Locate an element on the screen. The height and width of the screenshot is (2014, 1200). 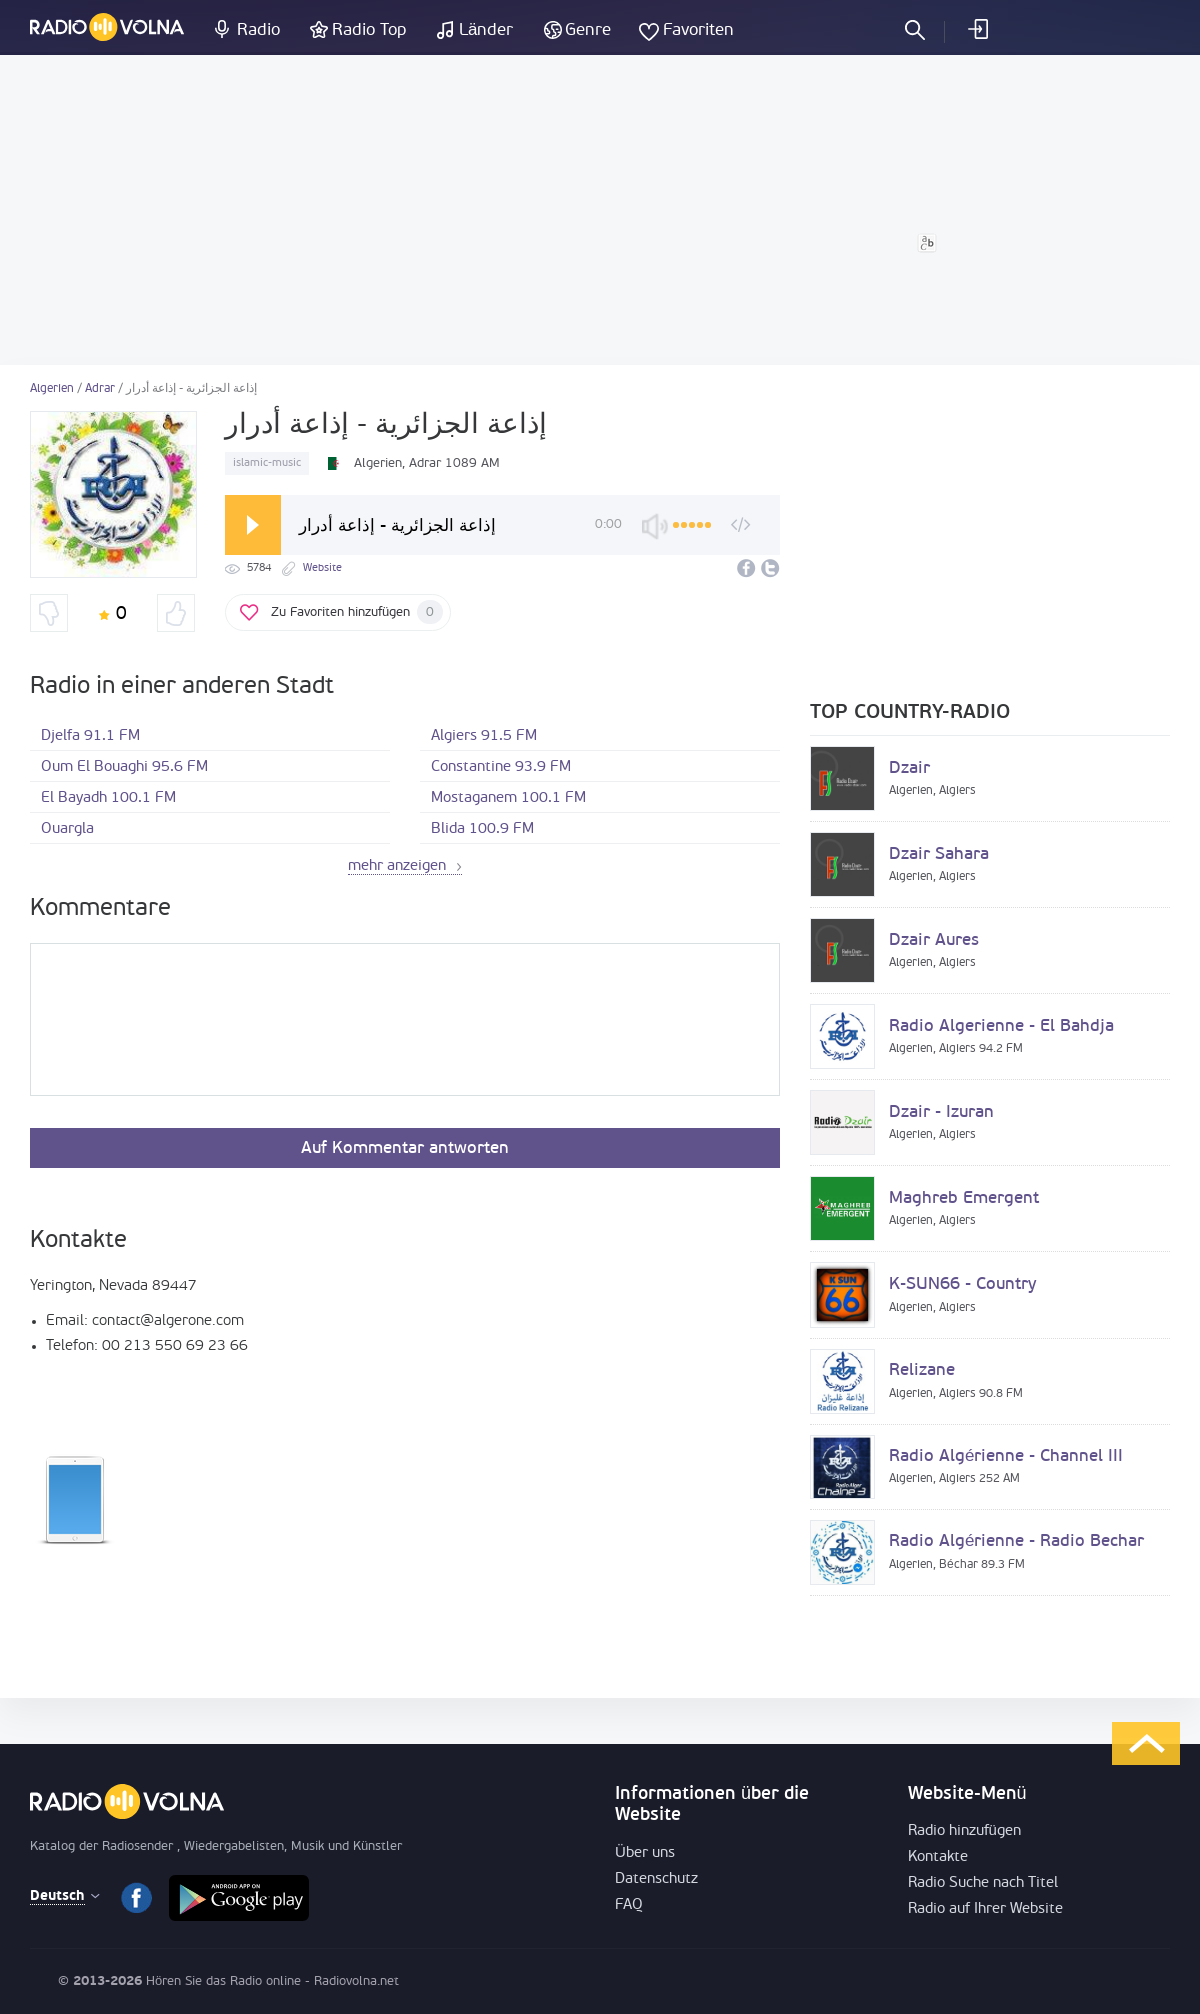
indicates a connected iPad mini device is located at coordinates (75, 1492).